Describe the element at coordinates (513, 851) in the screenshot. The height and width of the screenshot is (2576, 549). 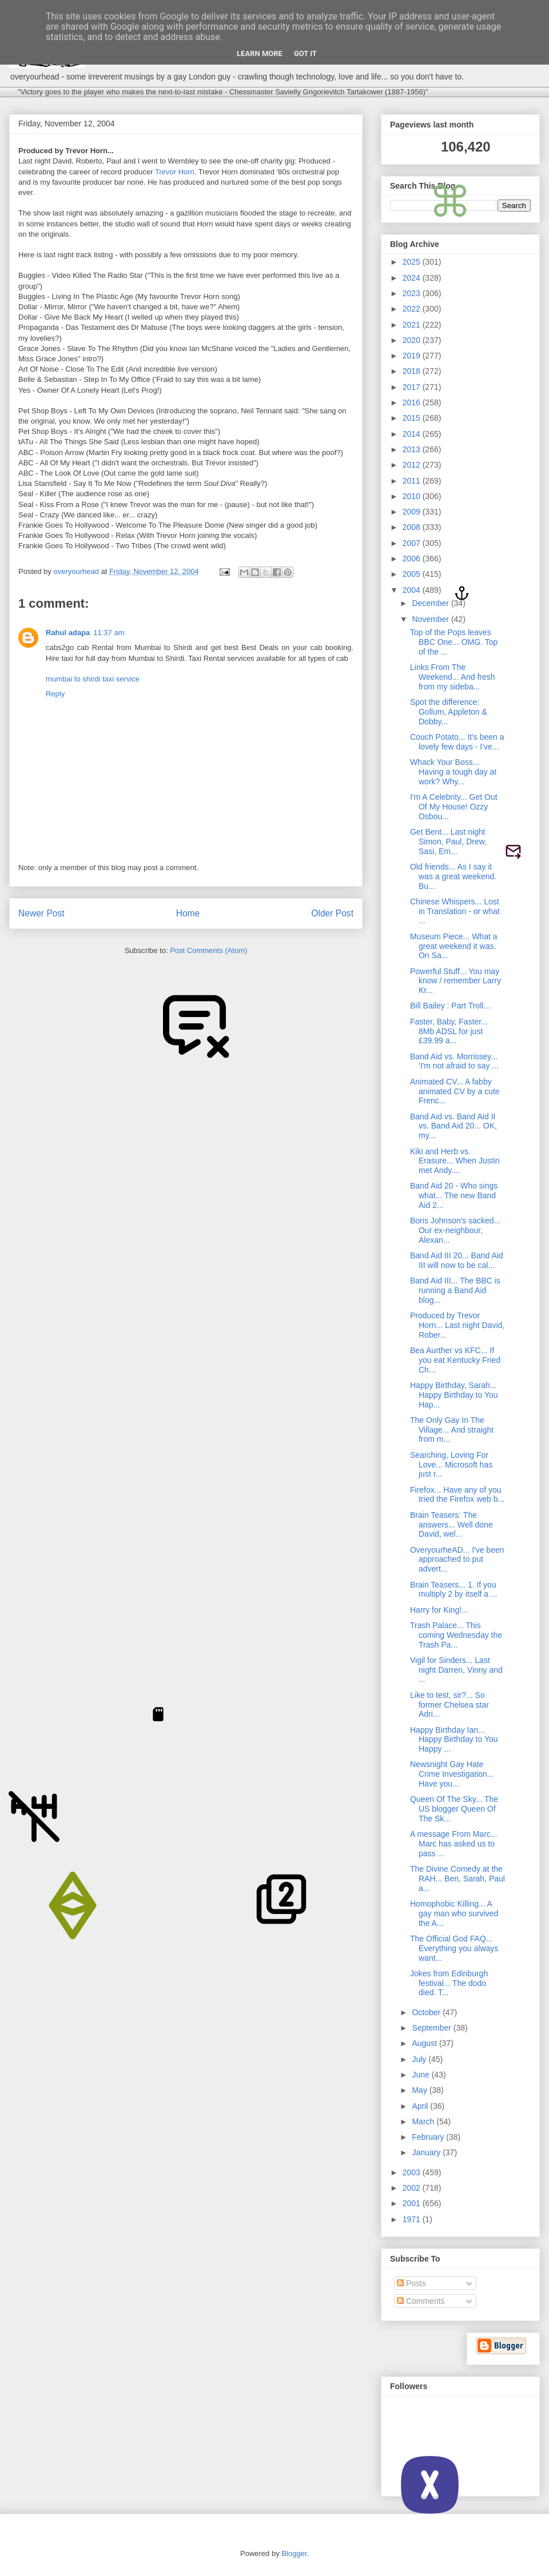
I see `forward this email to another recipient` at that location.